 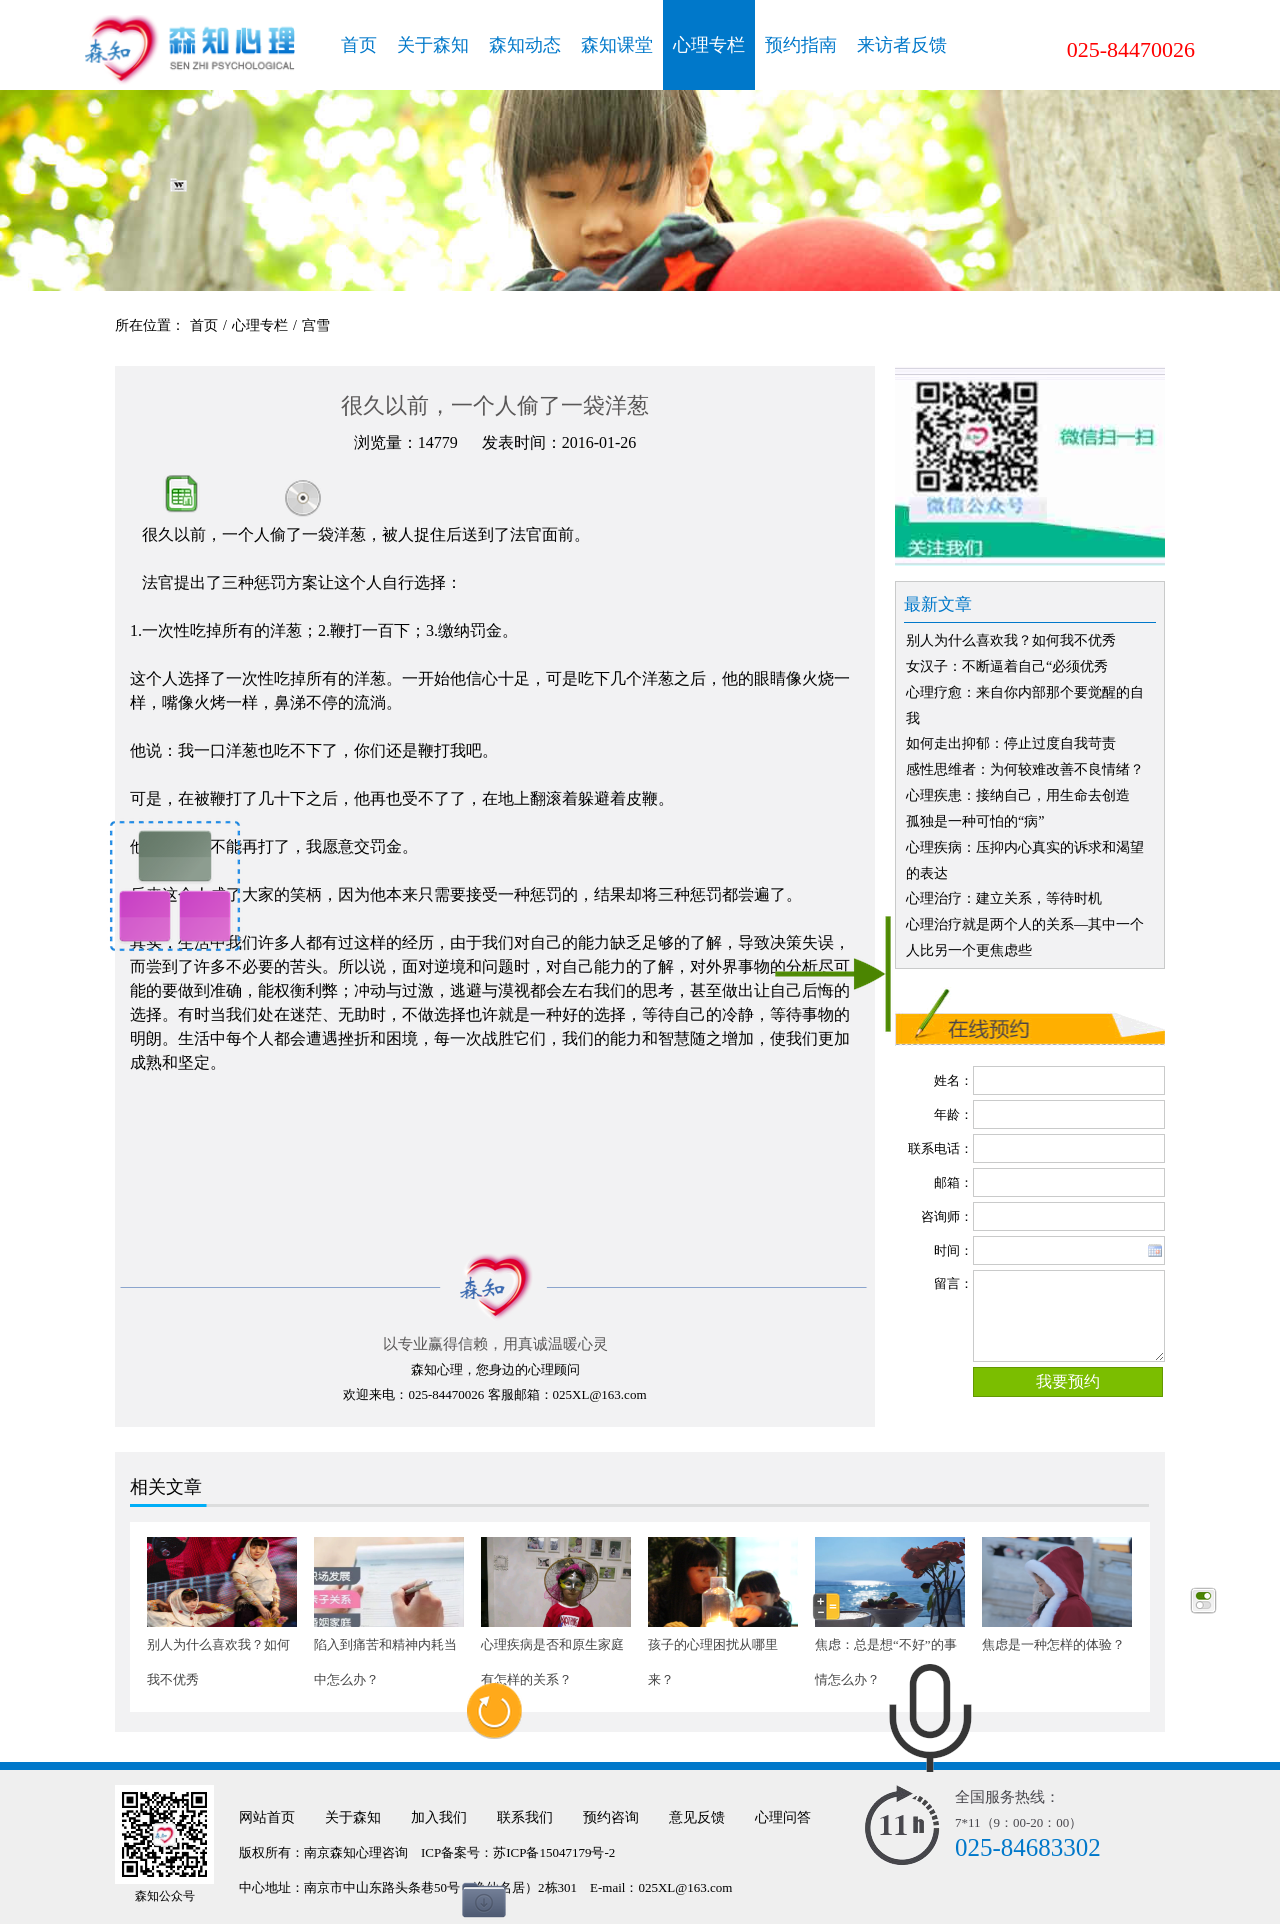 What do you see at coordinates (930, 1718) in the screenshot?
I see `access microphone settings` at bounding box center [930, 1718].